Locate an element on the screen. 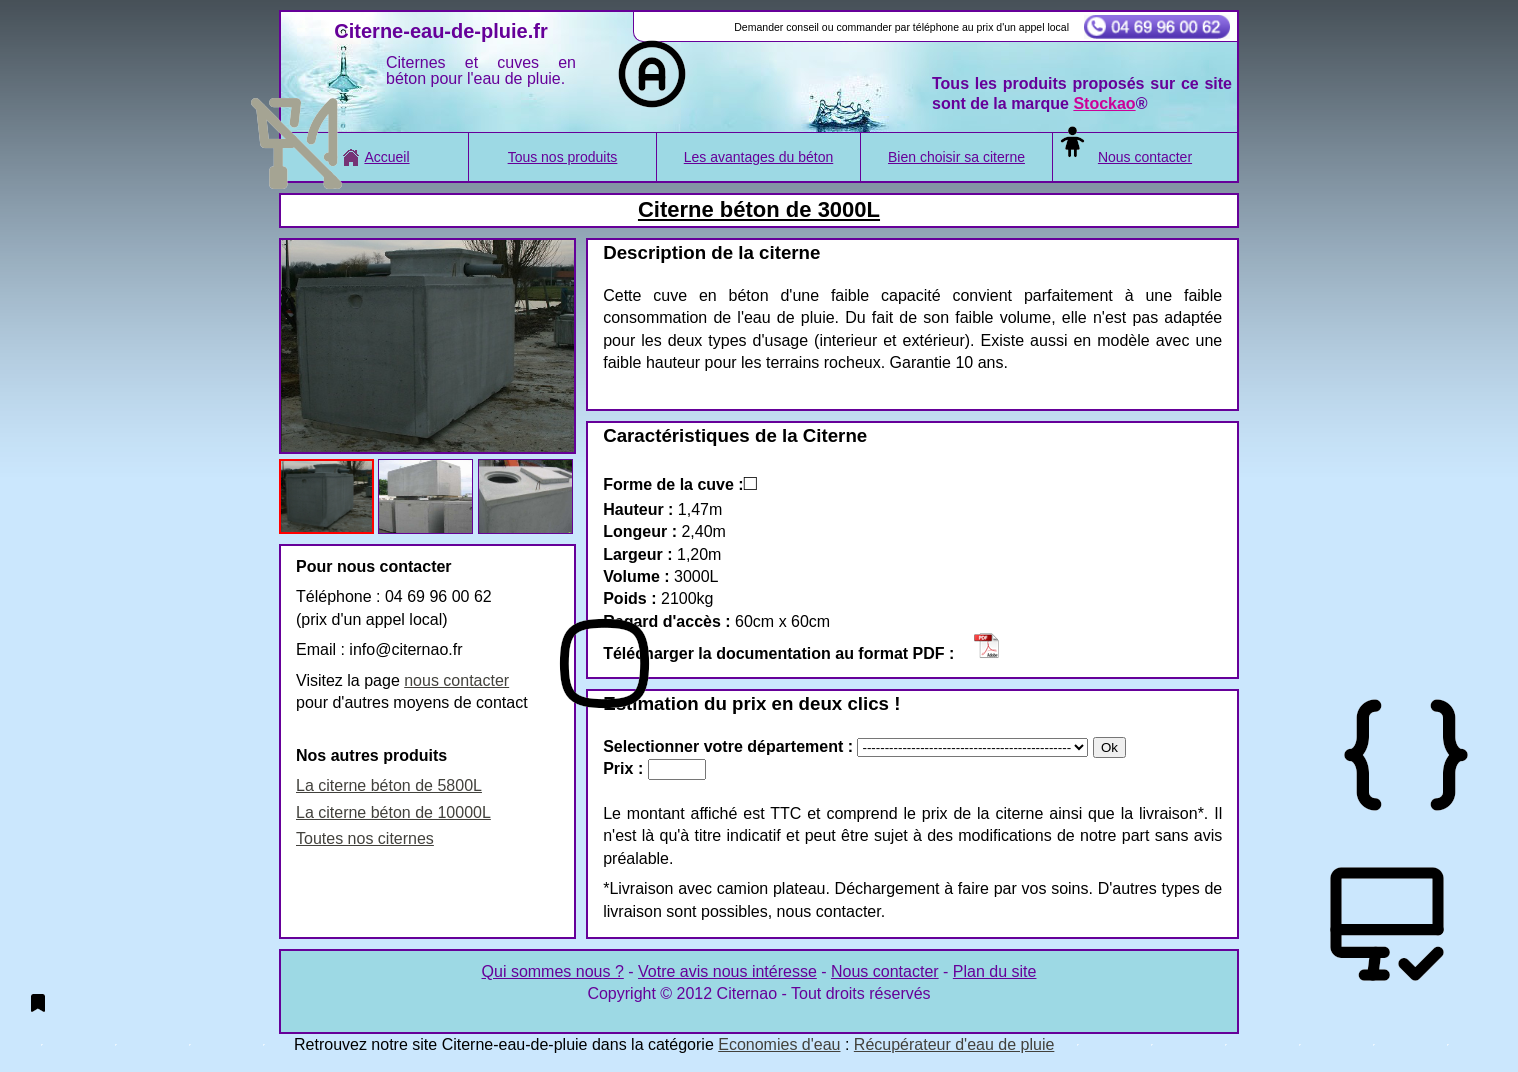 This screenshot has height=1072, width=1518. indicates women's restroom or facilities is located at coordinates (1072, 142).